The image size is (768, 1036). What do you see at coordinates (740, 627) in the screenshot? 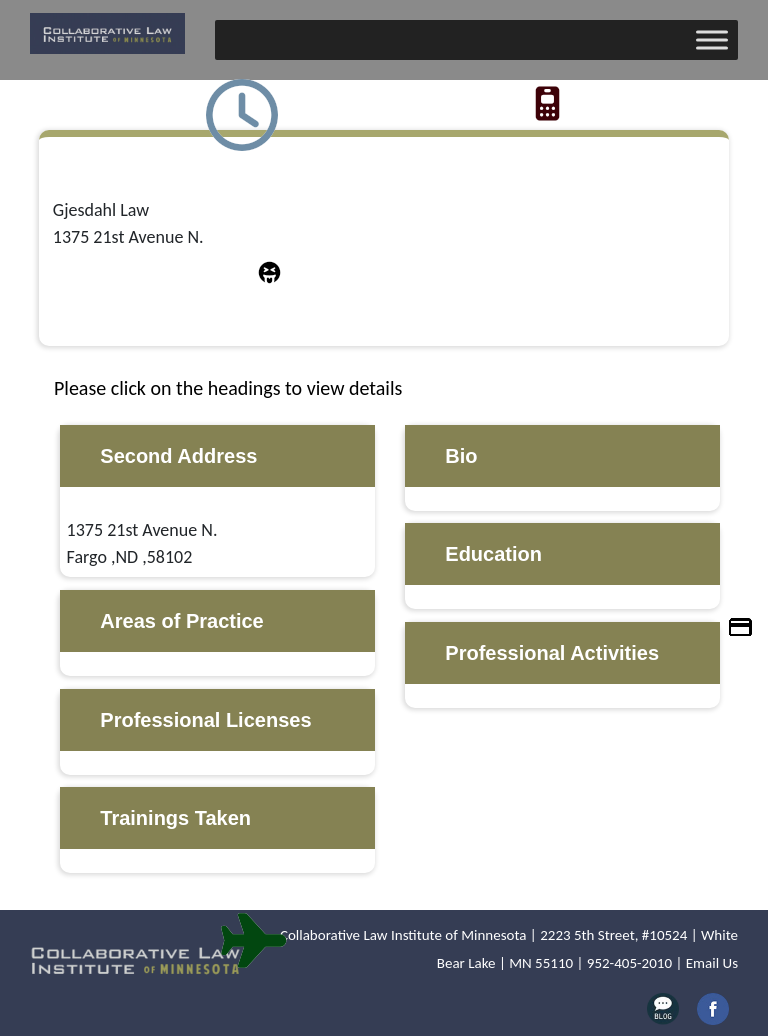
I see `access payment methods` at bounding box center [740, 627].